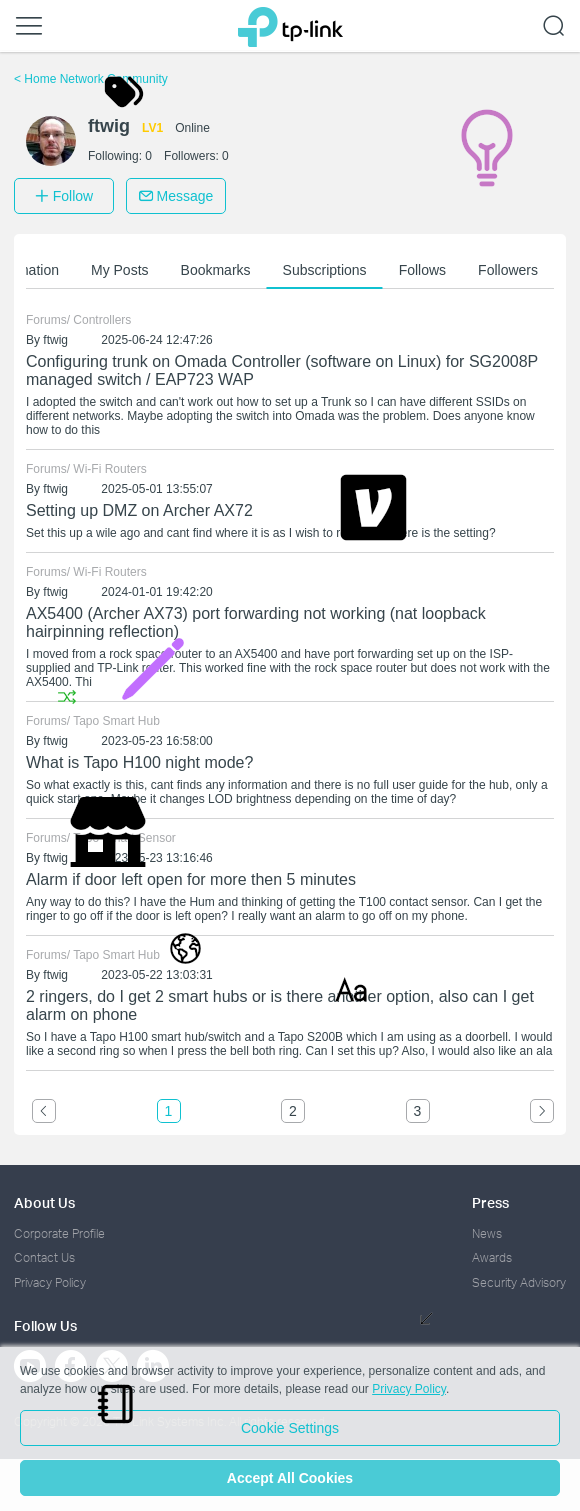 This screenshot has height=1511, width=580. What do you see at coordinates (108, 832) in the screenshot?
I see `browse or access the marketplace` at bounding box center [108, 832].